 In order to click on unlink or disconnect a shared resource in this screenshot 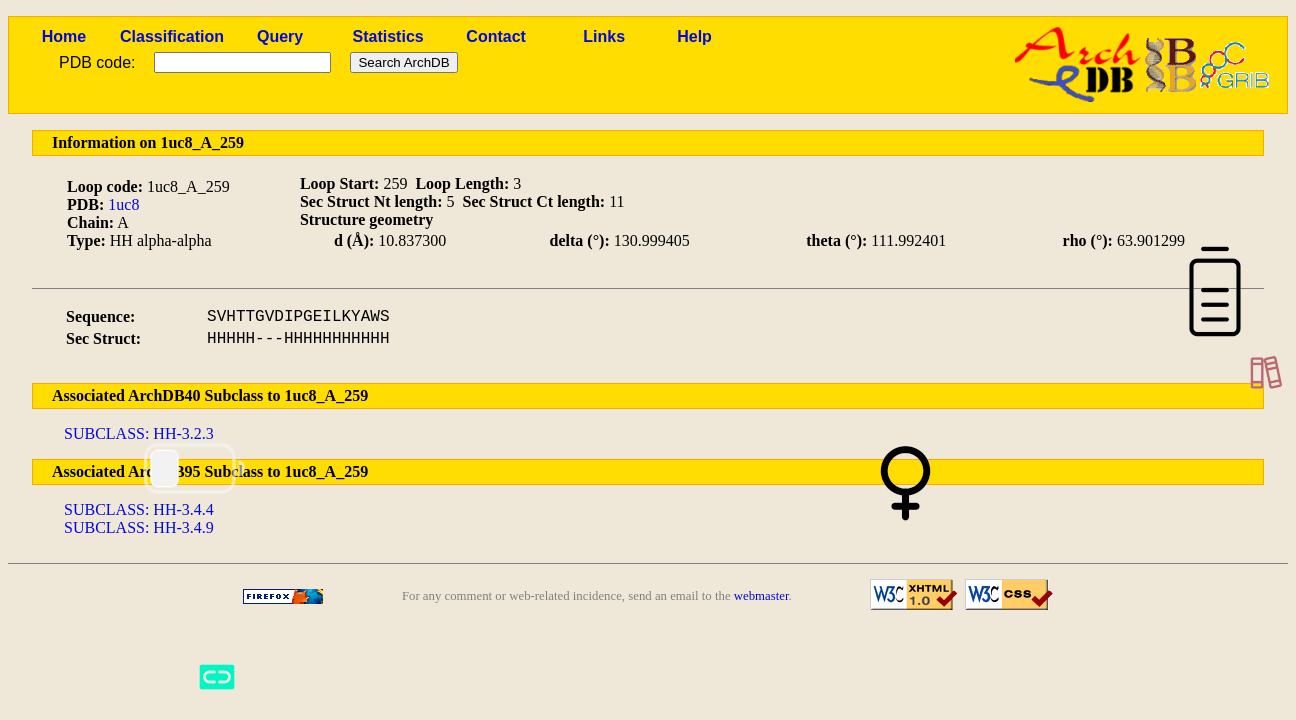, I will do `click(217, 677)`.